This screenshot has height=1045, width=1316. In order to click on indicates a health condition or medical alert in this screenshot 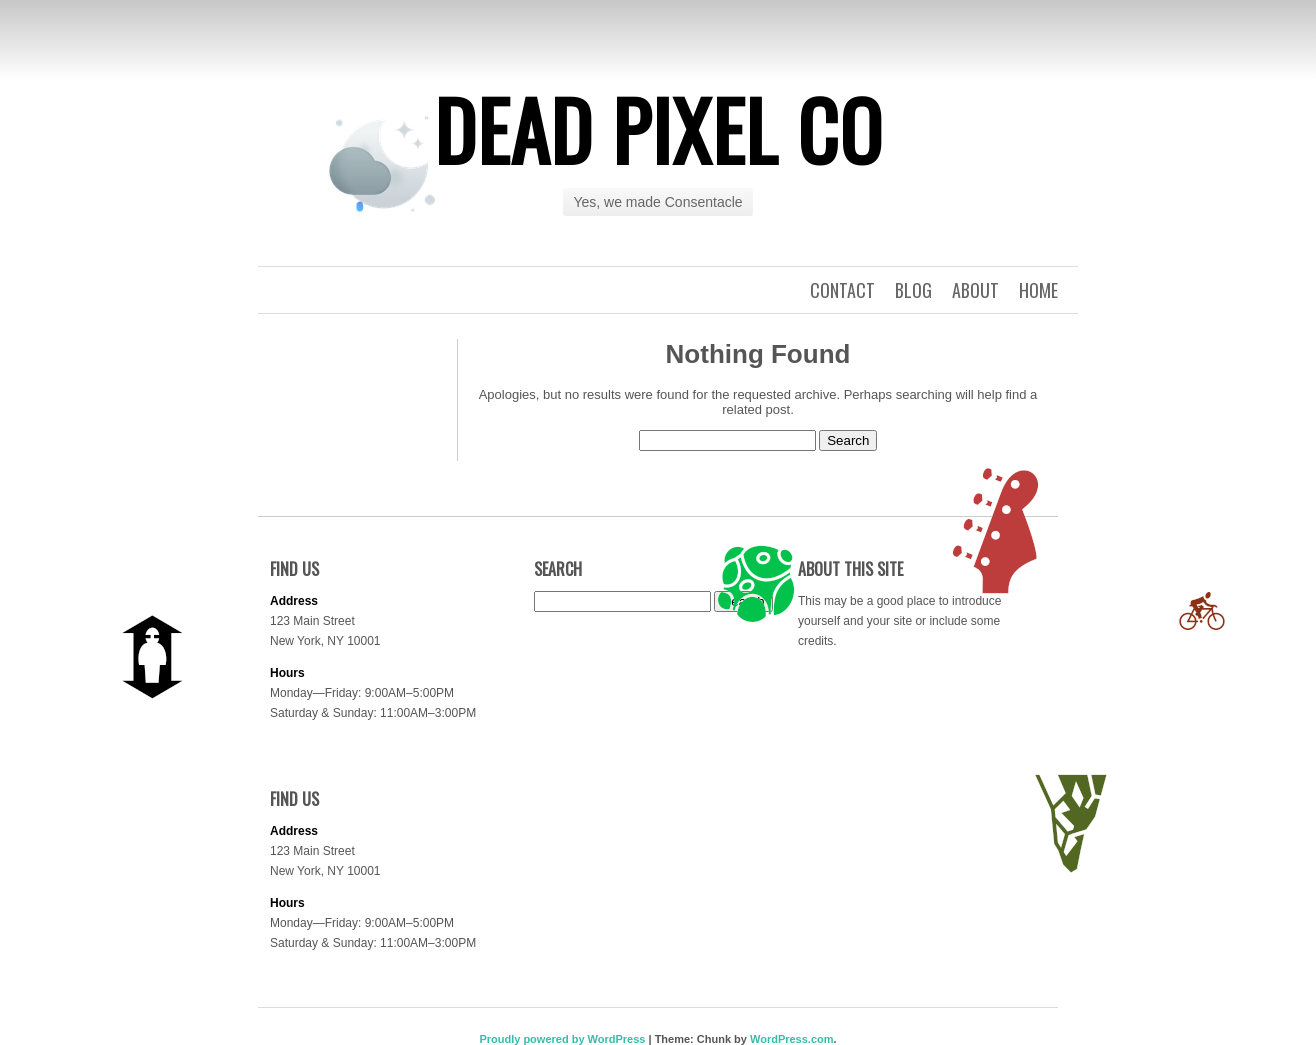, I will do `click(756, 584)`.